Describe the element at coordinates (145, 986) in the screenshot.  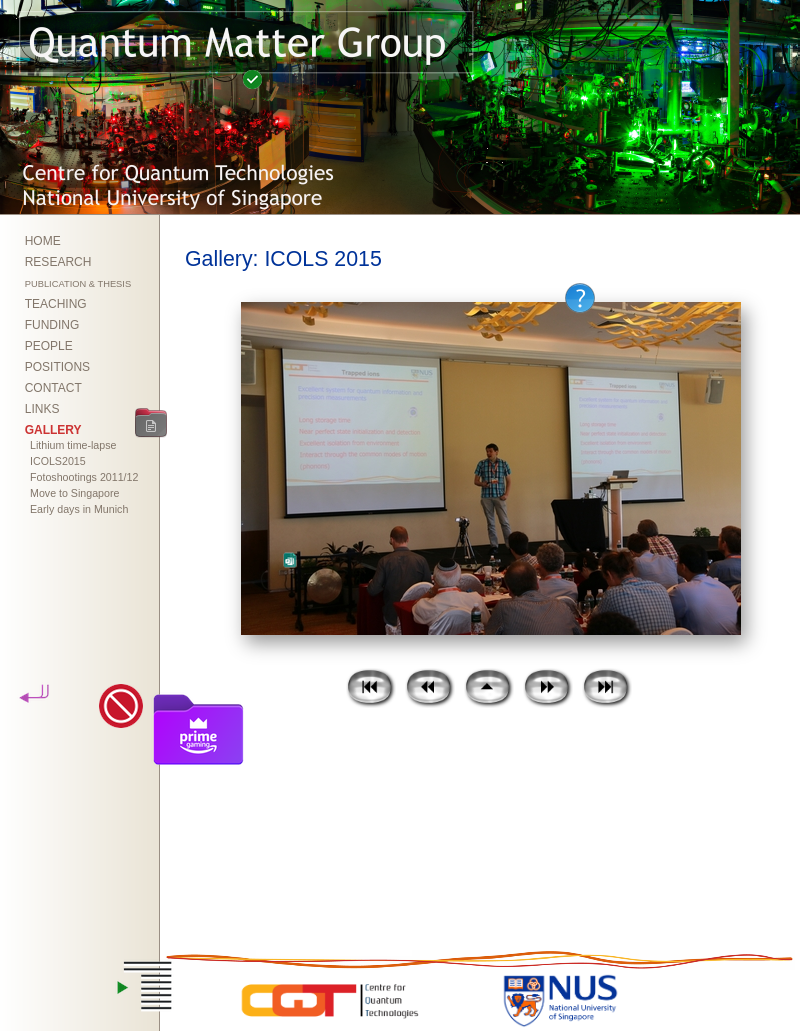
I see `increase text indentation` at that location.